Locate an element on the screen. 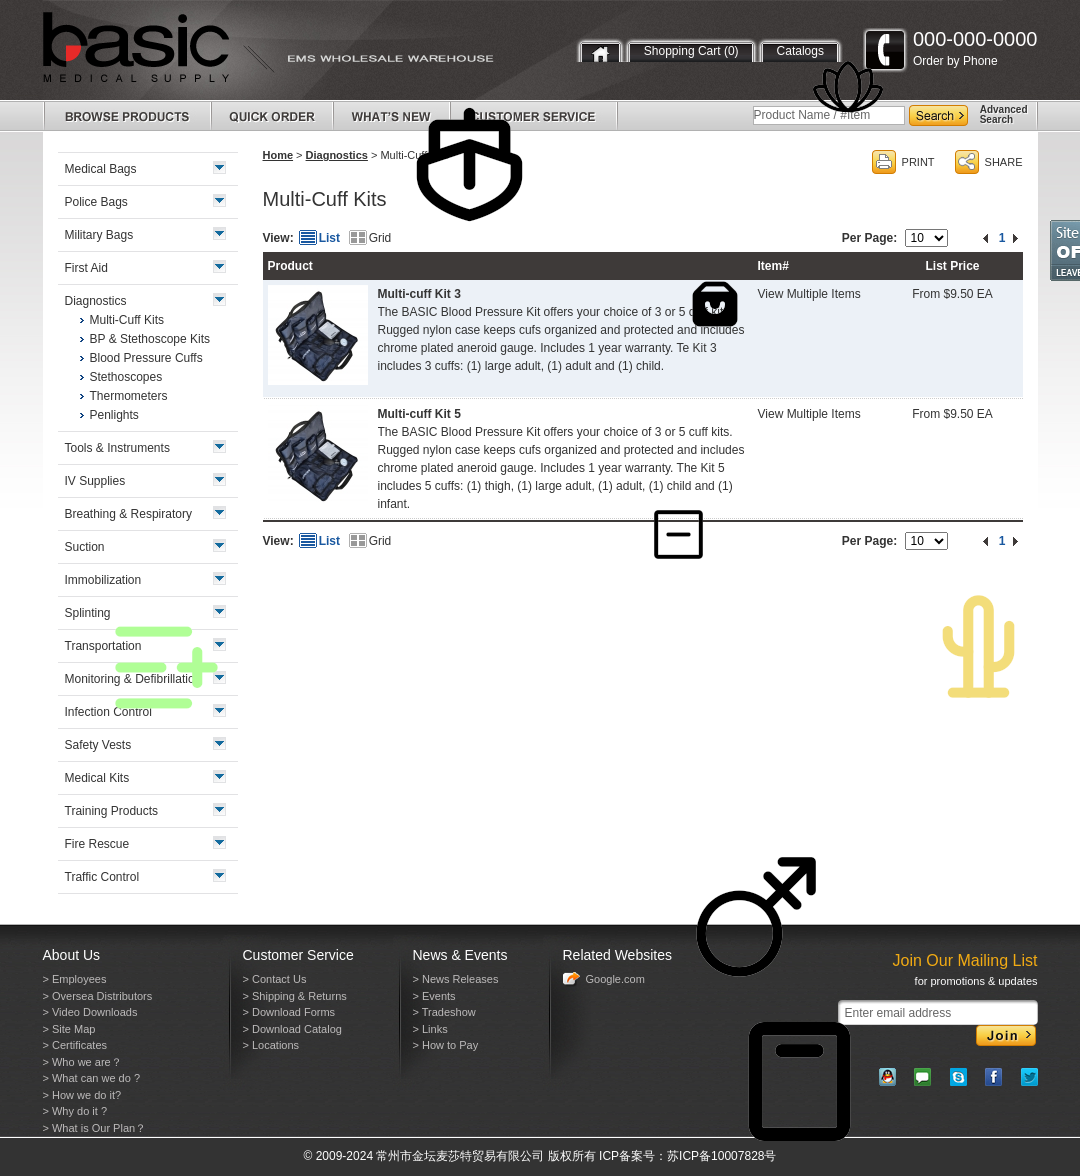 The image size is (1080, 1176). tablet device with speaker is located at coordinates (799, 1081).